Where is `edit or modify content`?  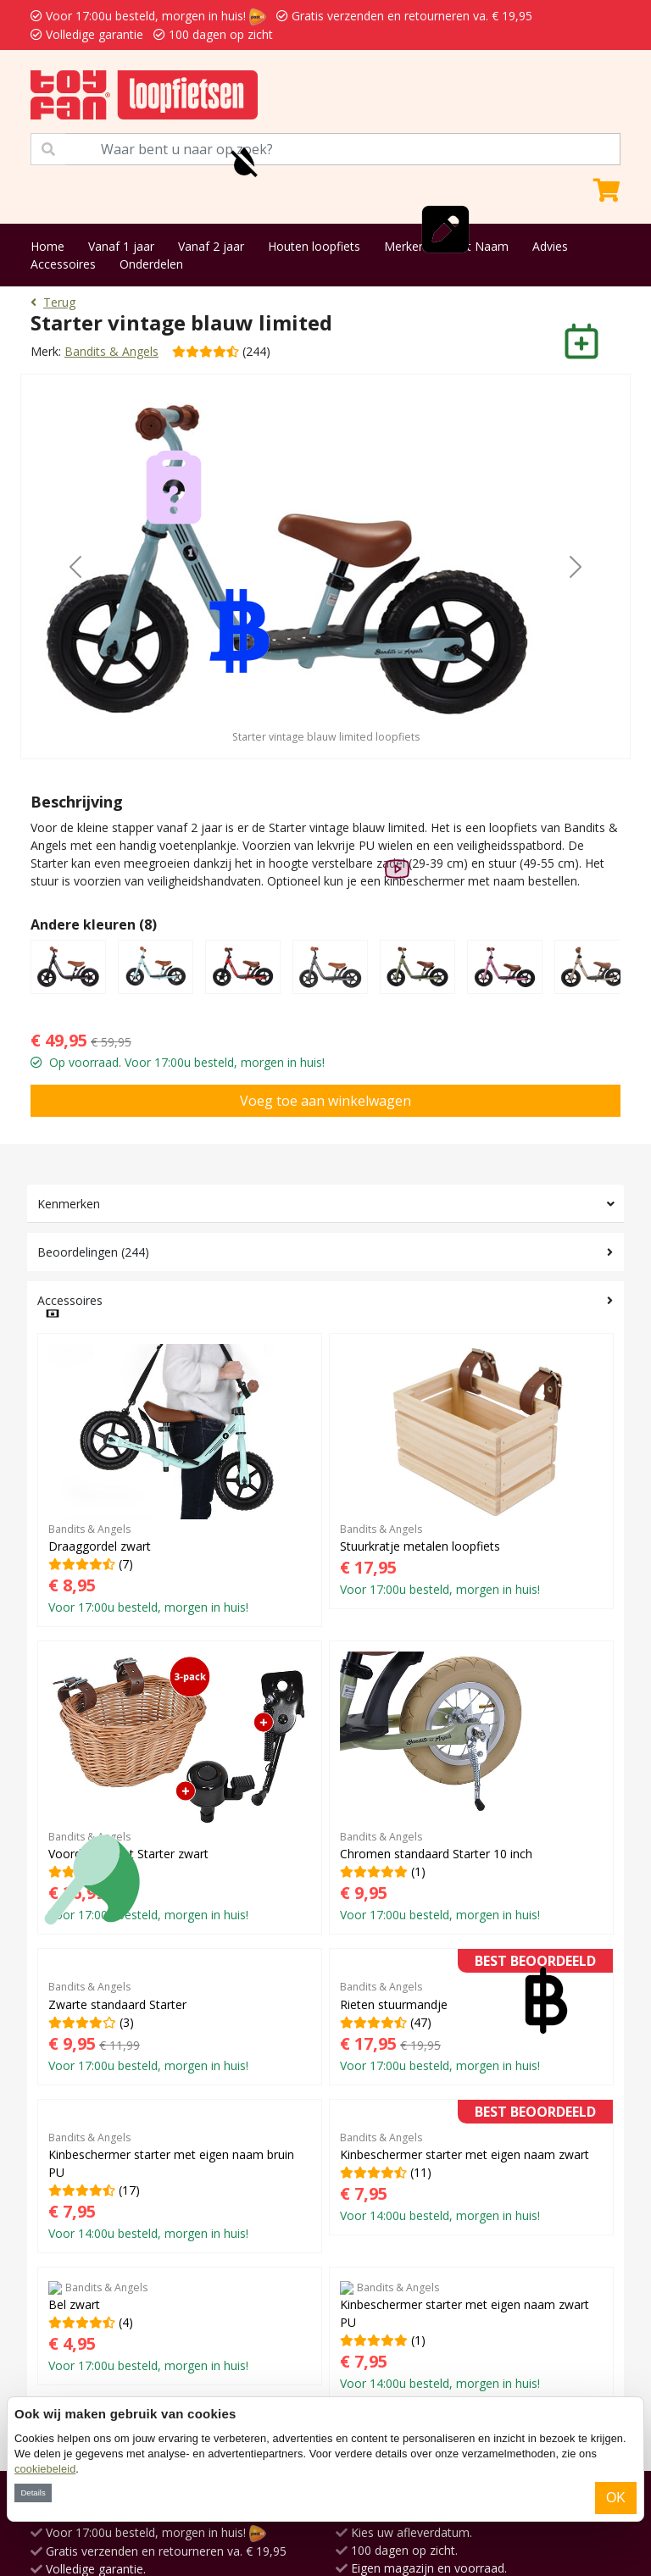 edit or modify content is located at coordinates (445, 229).